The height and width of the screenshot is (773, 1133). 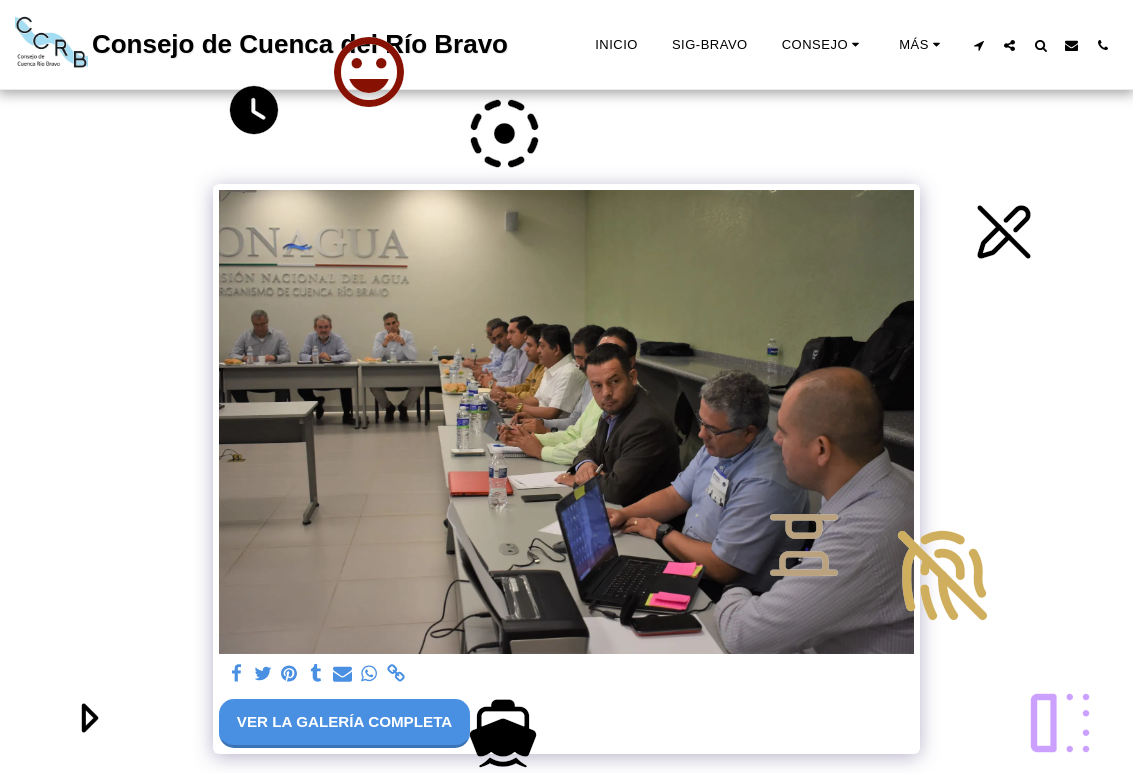 I want to click on indicates editing is disabled, so click(x=1004, y=232).